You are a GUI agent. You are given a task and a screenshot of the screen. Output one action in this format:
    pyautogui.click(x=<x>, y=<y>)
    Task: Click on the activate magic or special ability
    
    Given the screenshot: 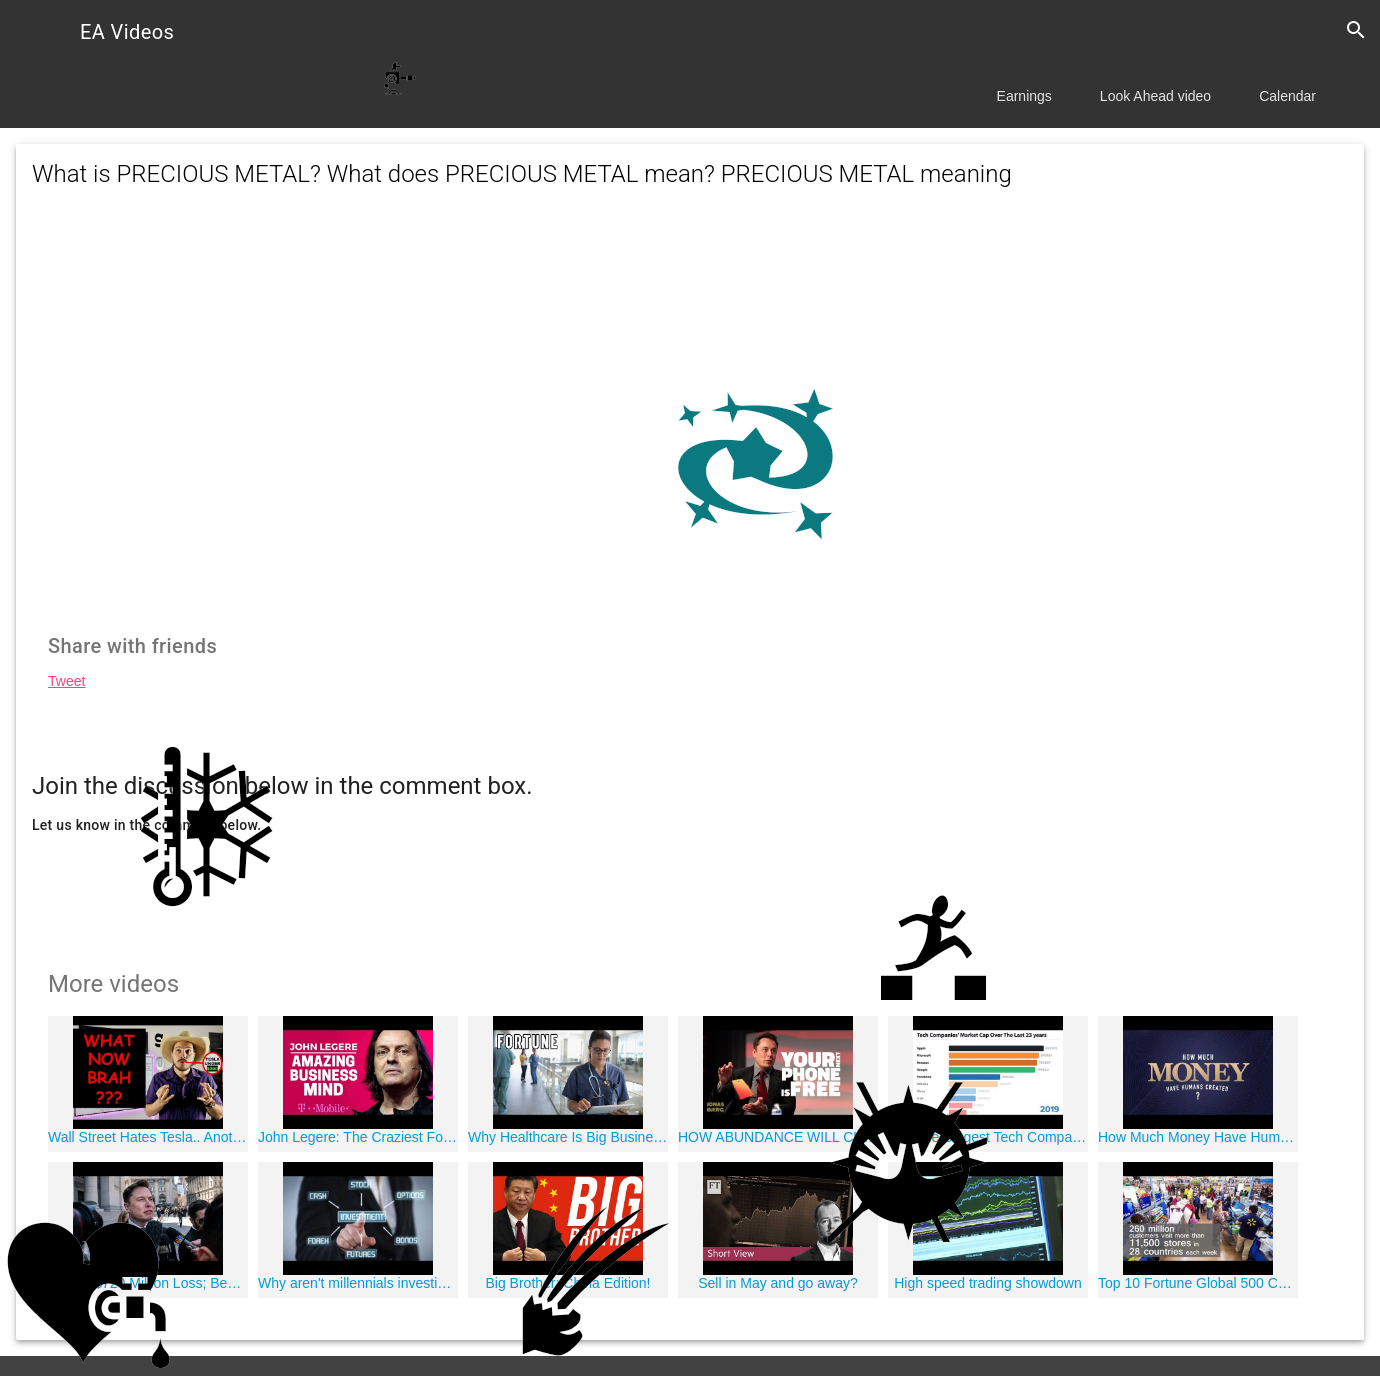 What is the action you would take?
    pyautogui.click(x=907, y=1162)
    